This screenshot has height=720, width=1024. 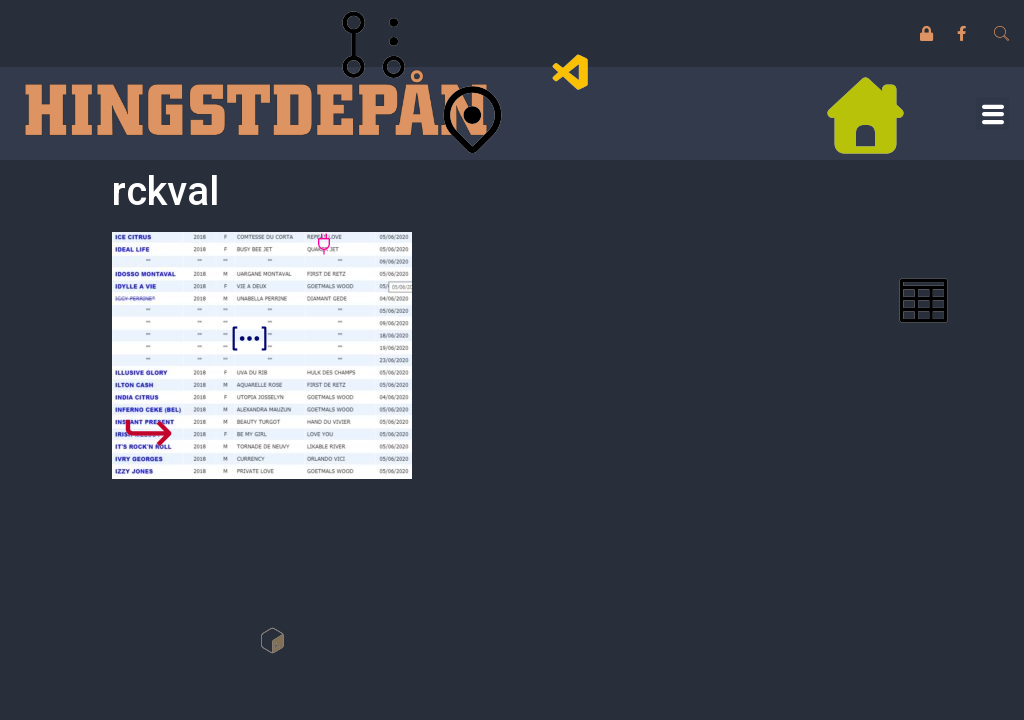 I want to click on go to home screen, so click(x=865, y=115).